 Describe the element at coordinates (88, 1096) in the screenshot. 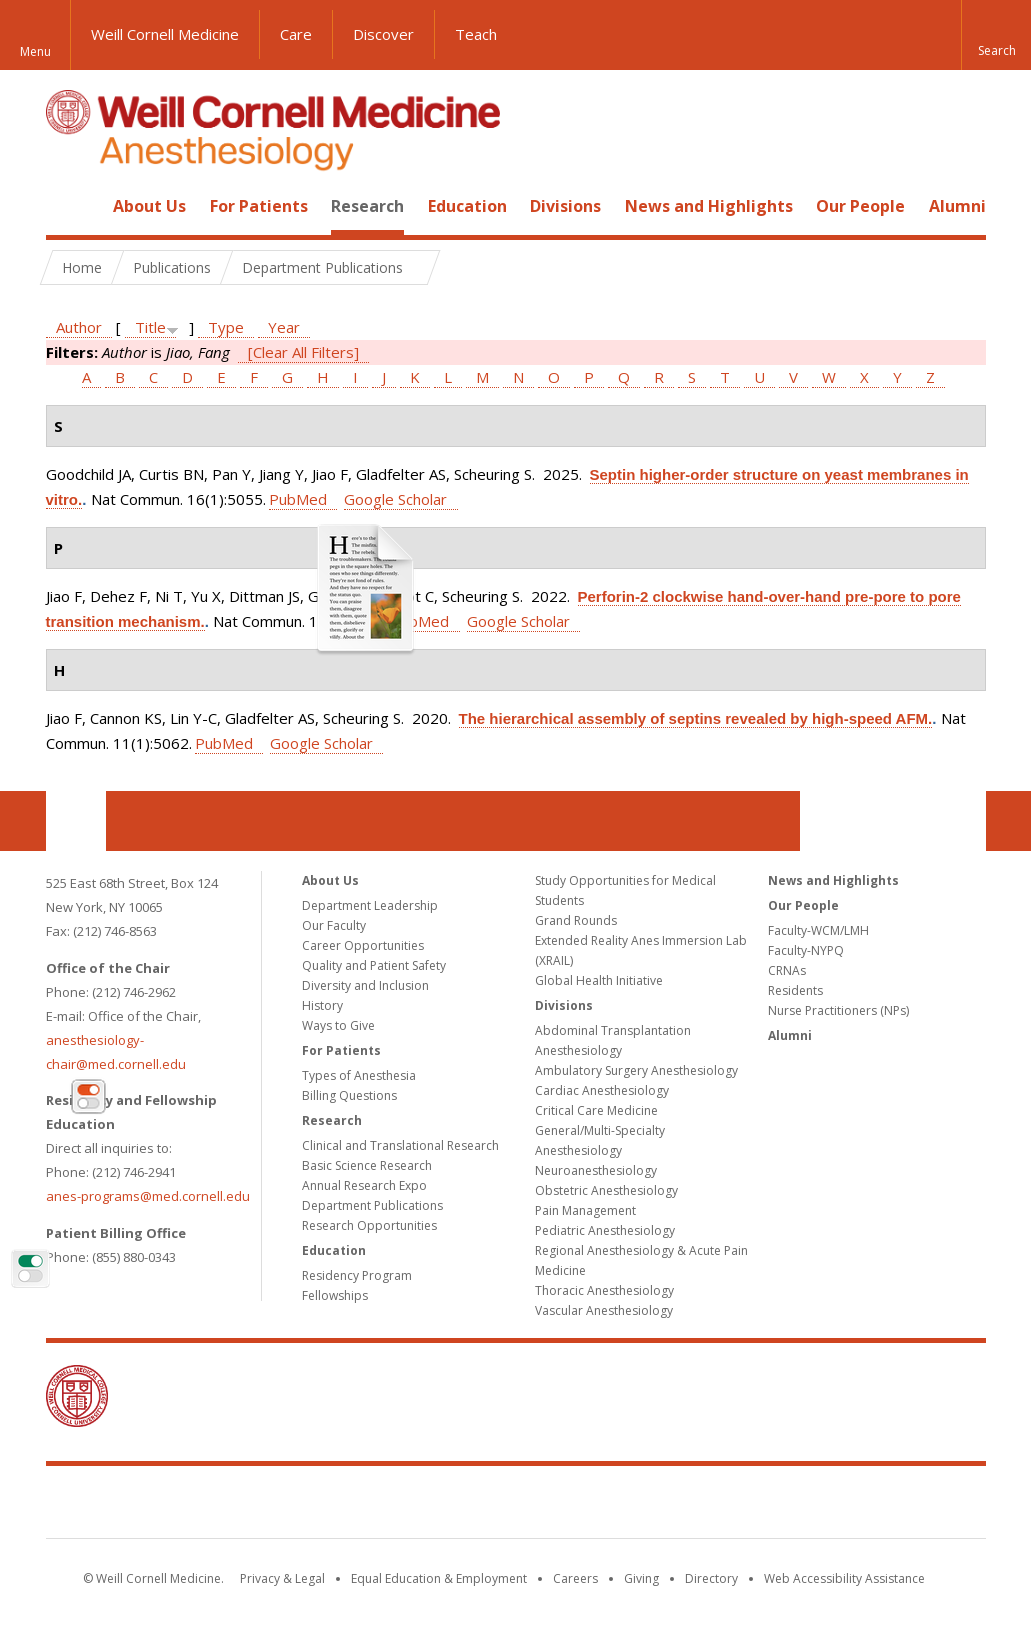

I see `open gnome tweaks settings` at that location.